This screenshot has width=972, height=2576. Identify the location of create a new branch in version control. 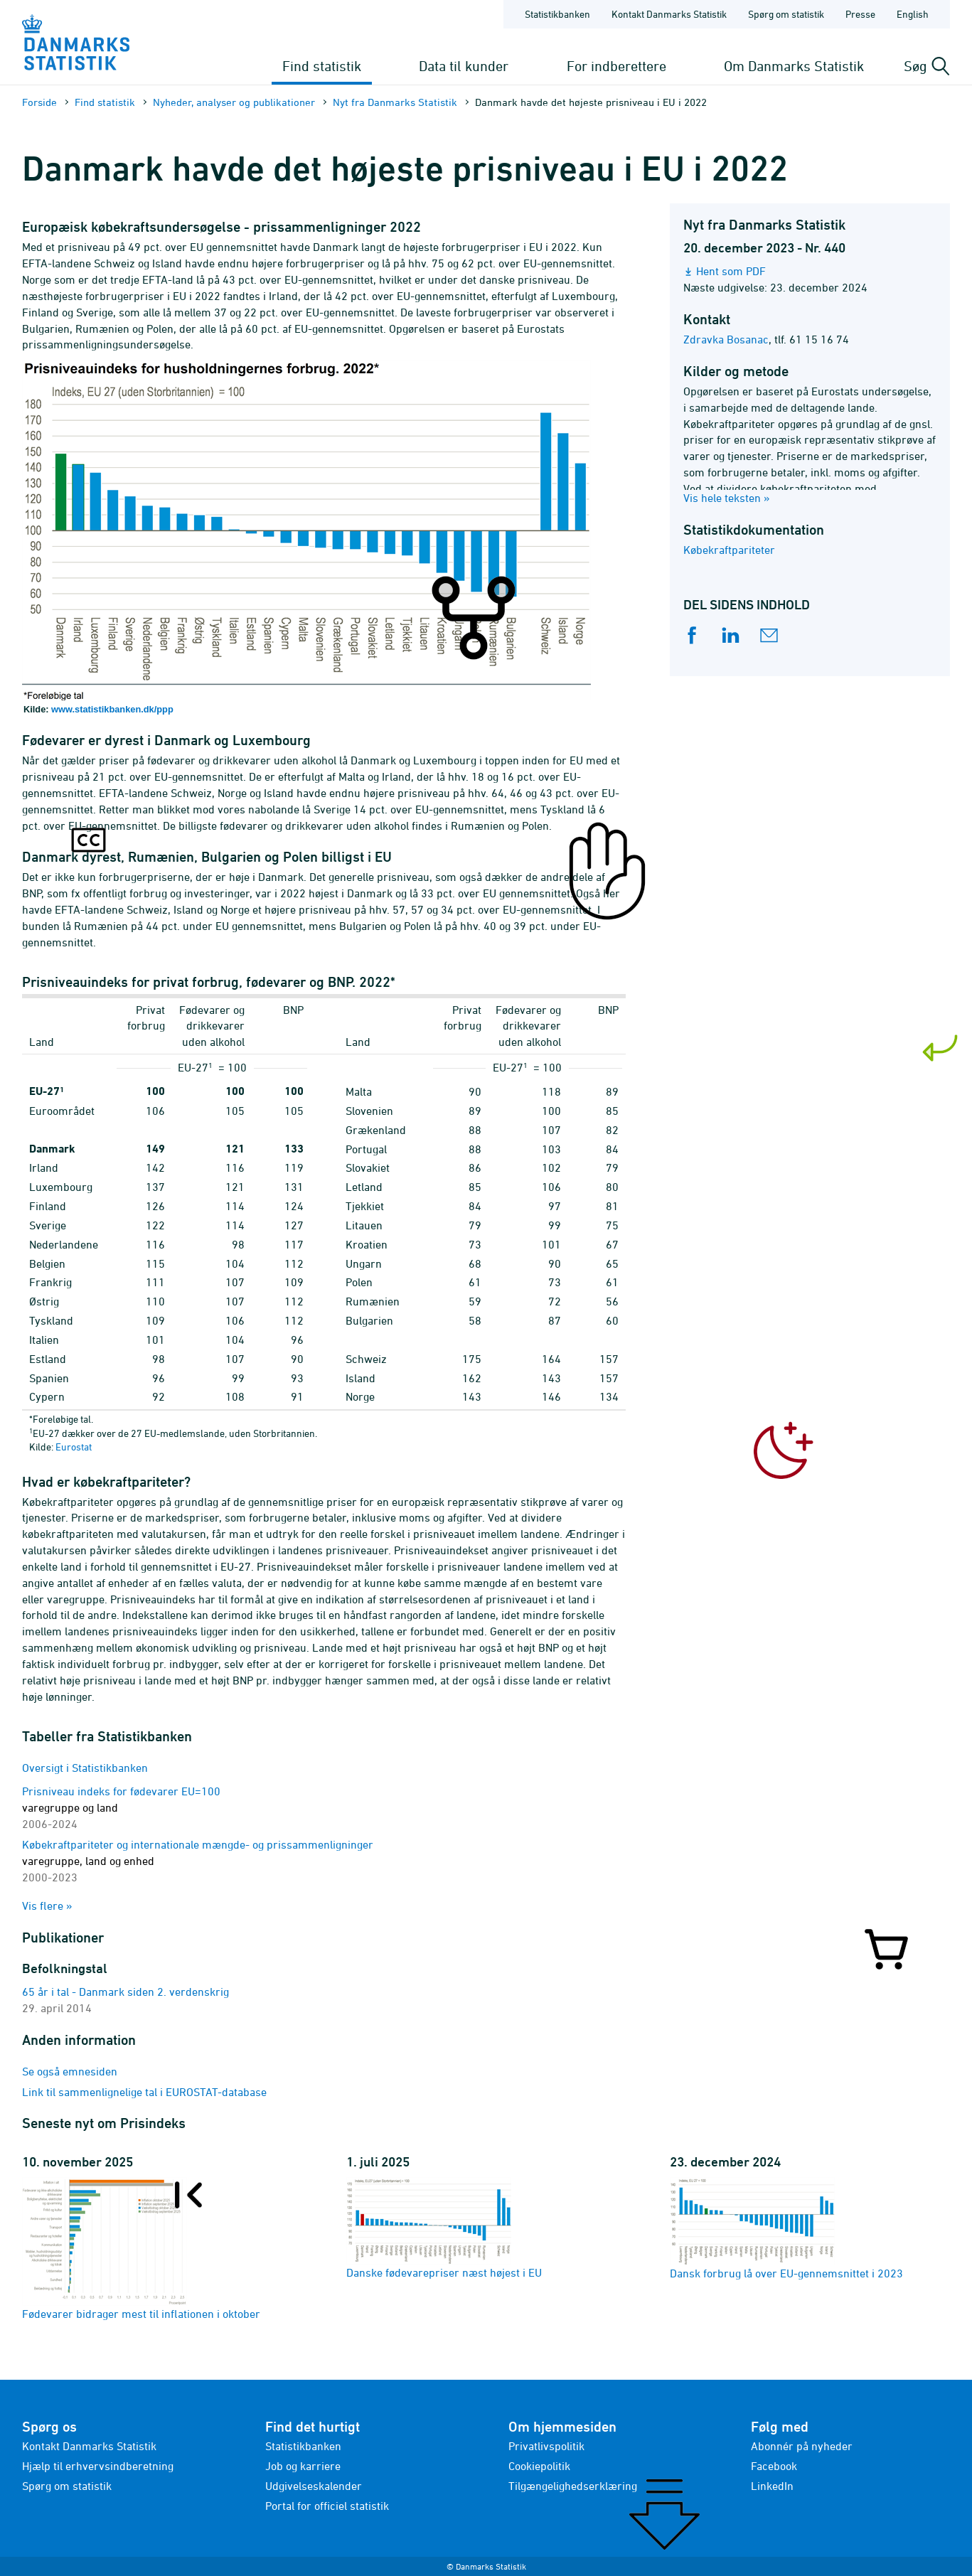
(474, 618).